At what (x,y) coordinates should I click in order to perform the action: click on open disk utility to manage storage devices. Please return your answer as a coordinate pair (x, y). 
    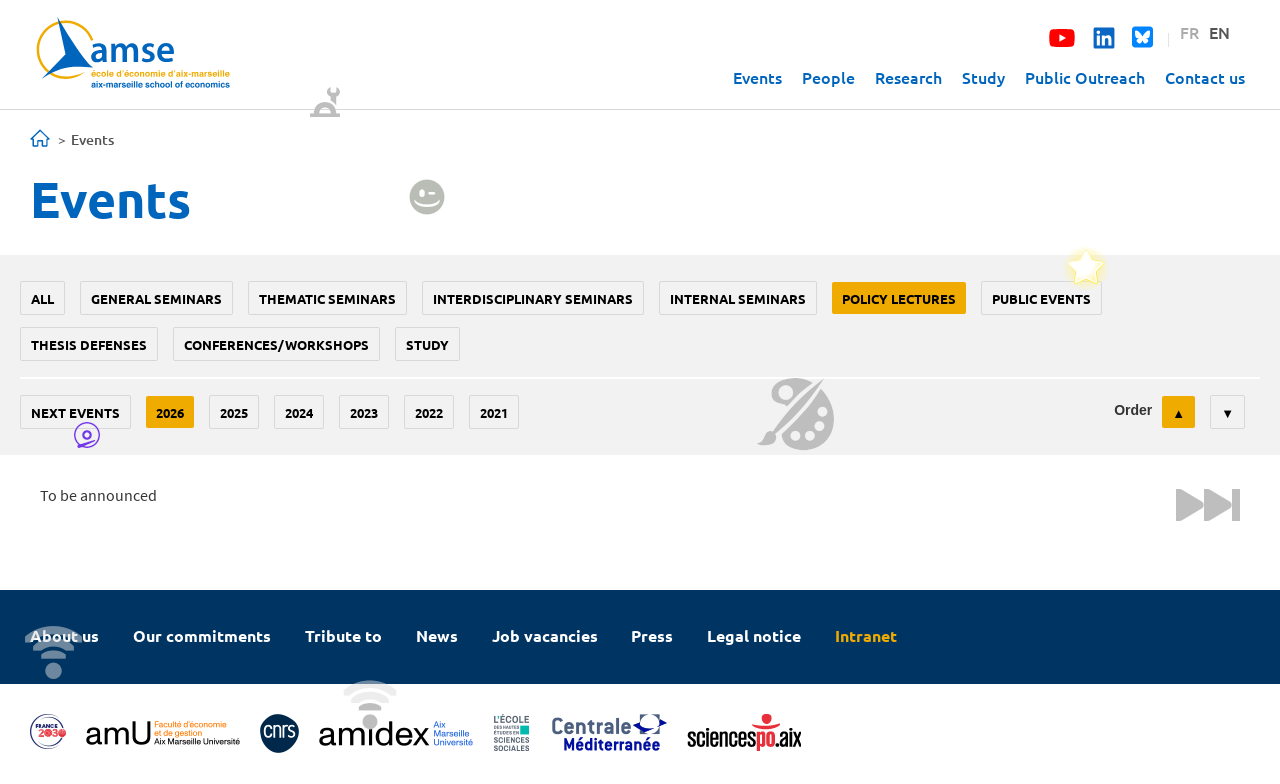
    Looking at the image, I should click on (87, 435).